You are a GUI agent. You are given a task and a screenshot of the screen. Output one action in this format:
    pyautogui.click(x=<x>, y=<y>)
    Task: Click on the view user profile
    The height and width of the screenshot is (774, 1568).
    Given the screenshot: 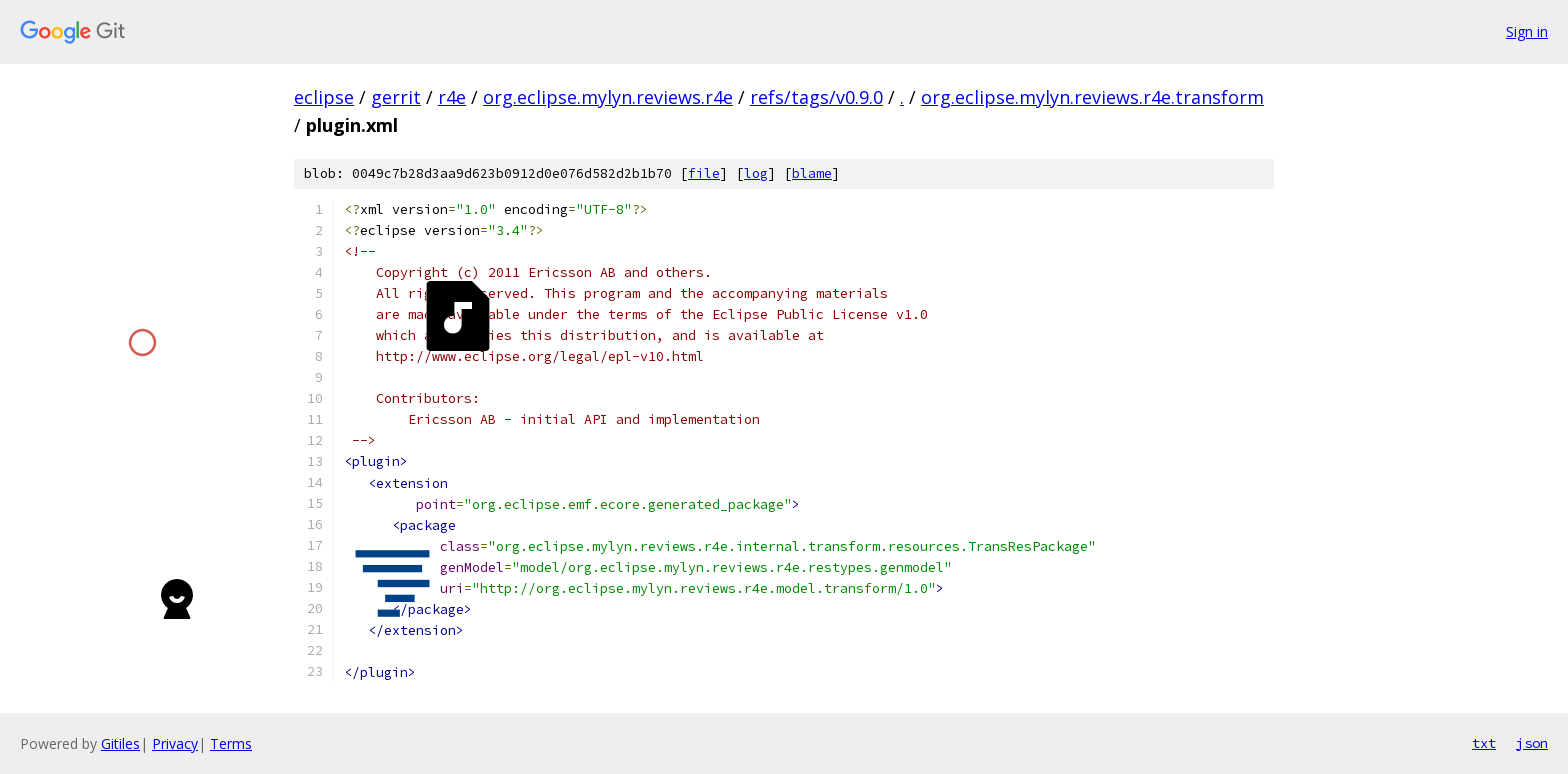 What is the action you would take?
    pyautogui.click(x=177, y=599)
    